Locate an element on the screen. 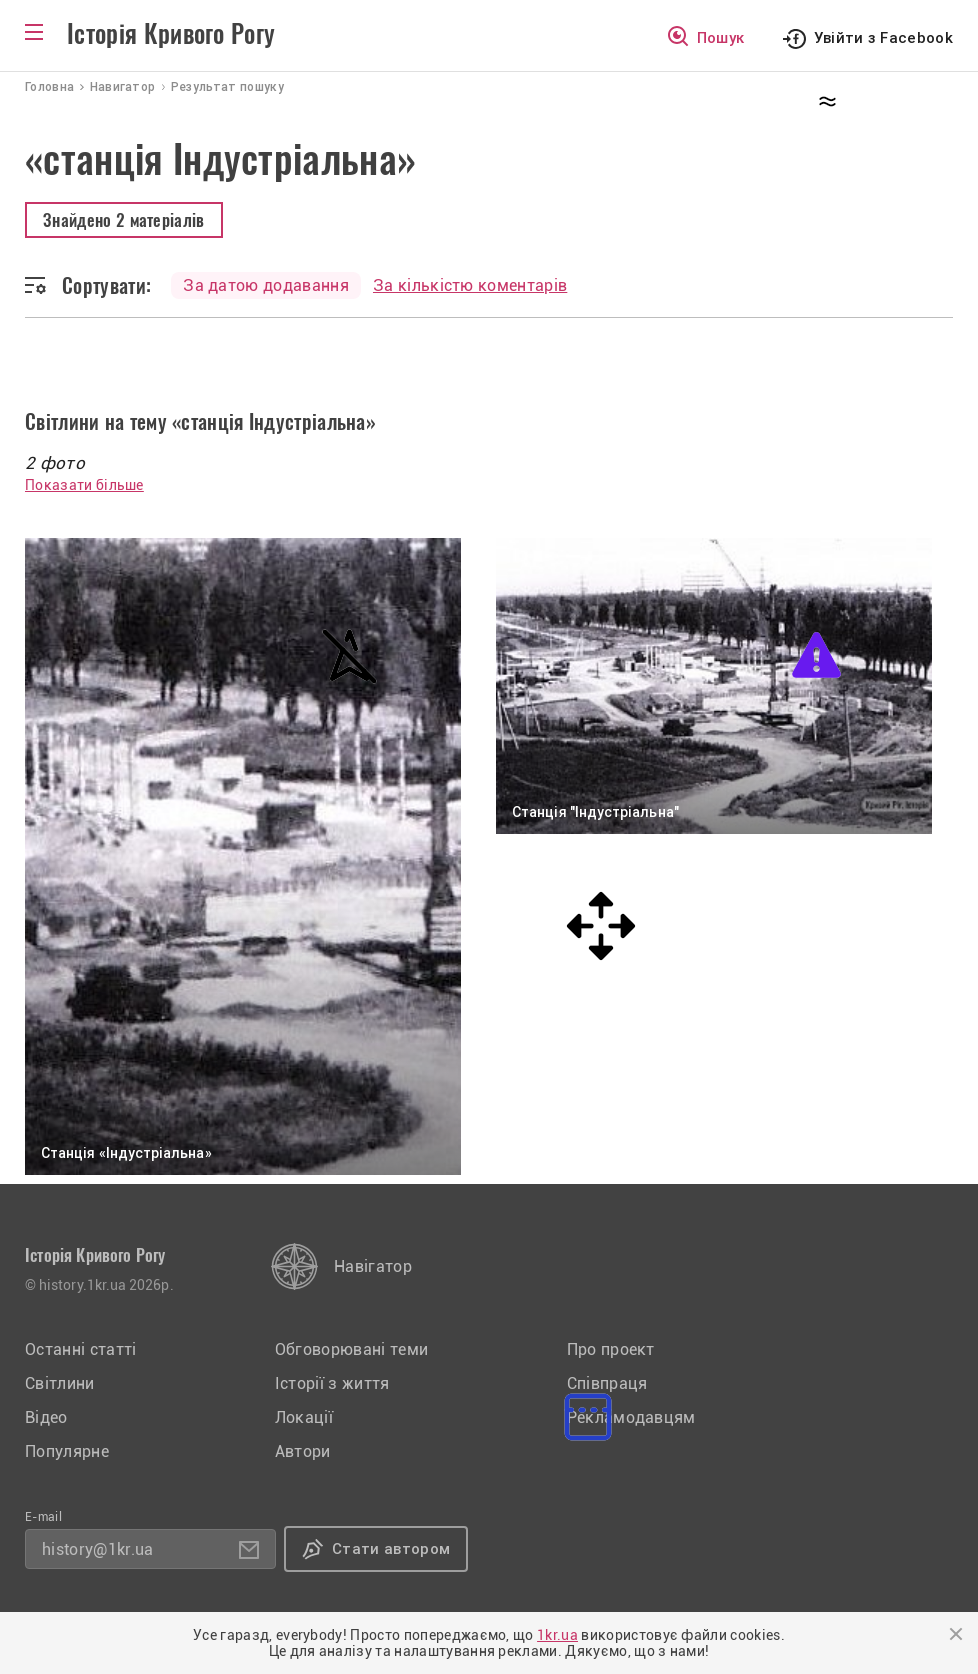 This screenshot has width=978, height=1674. indicates approximate or estimated value is located at coordinates (827, 101).